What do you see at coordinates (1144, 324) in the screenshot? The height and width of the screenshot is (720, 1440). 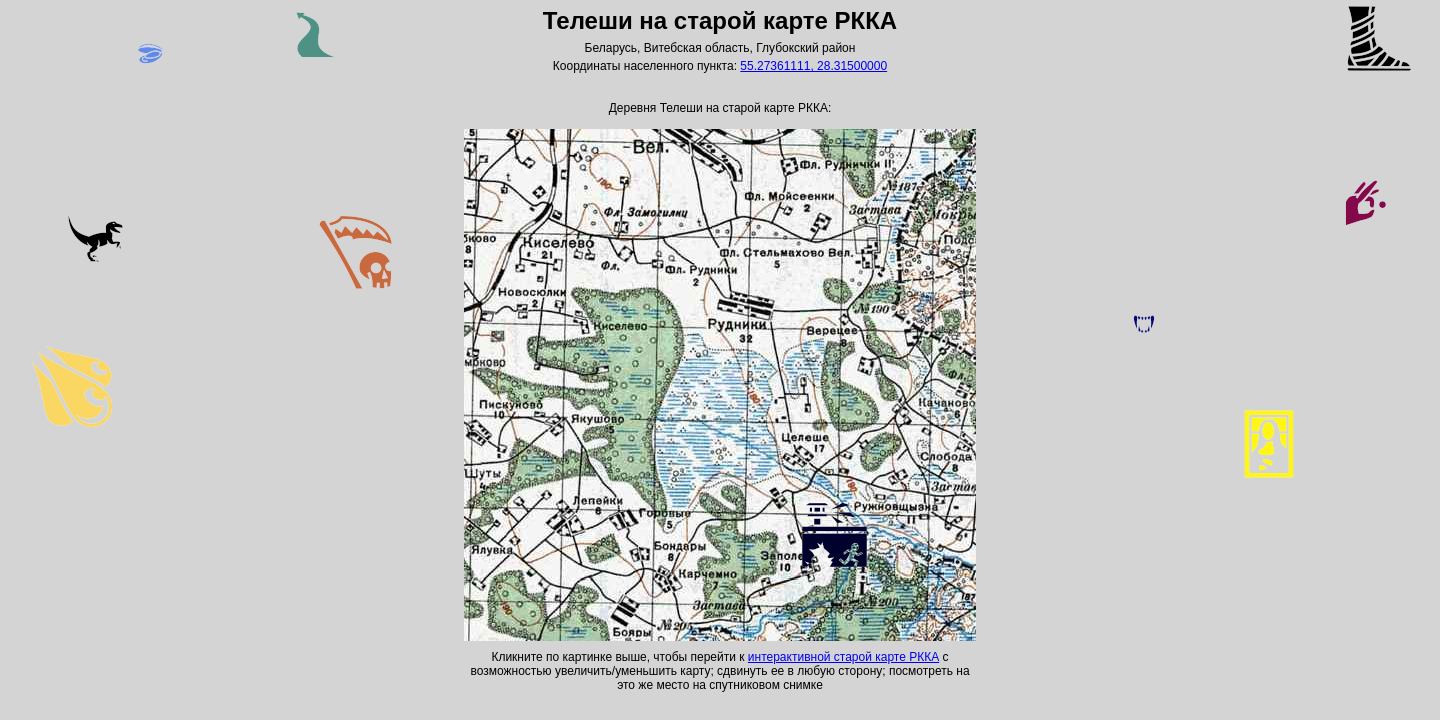 I see `select vampire or monster character type` at bounding box center [1144, 324].